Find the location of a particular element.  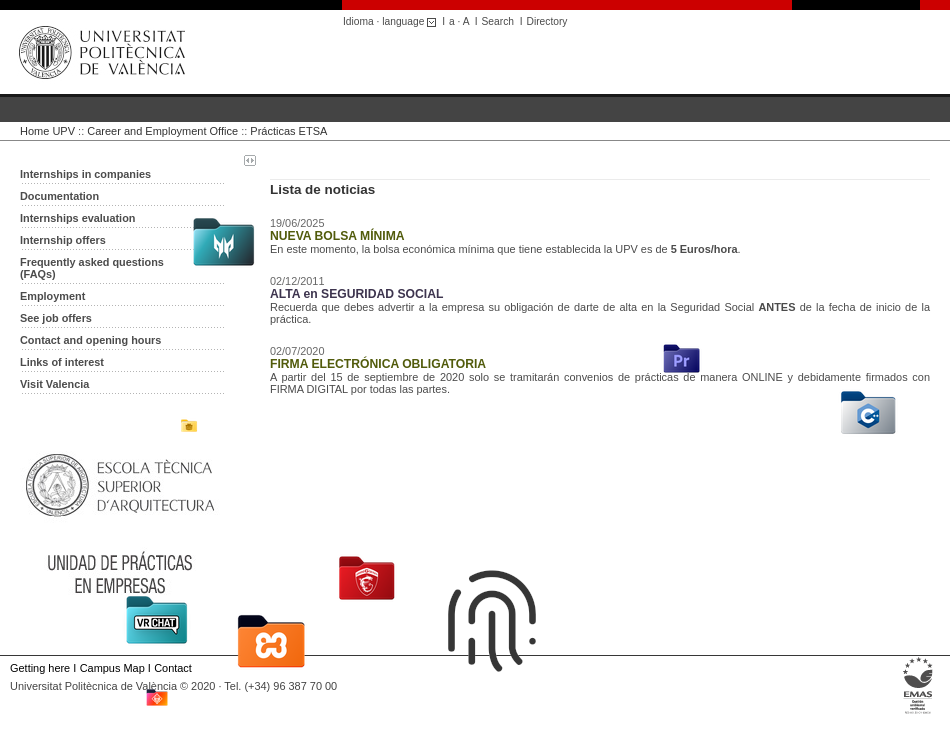

open folder containing C++ project files is located at coordinates (868, 414).